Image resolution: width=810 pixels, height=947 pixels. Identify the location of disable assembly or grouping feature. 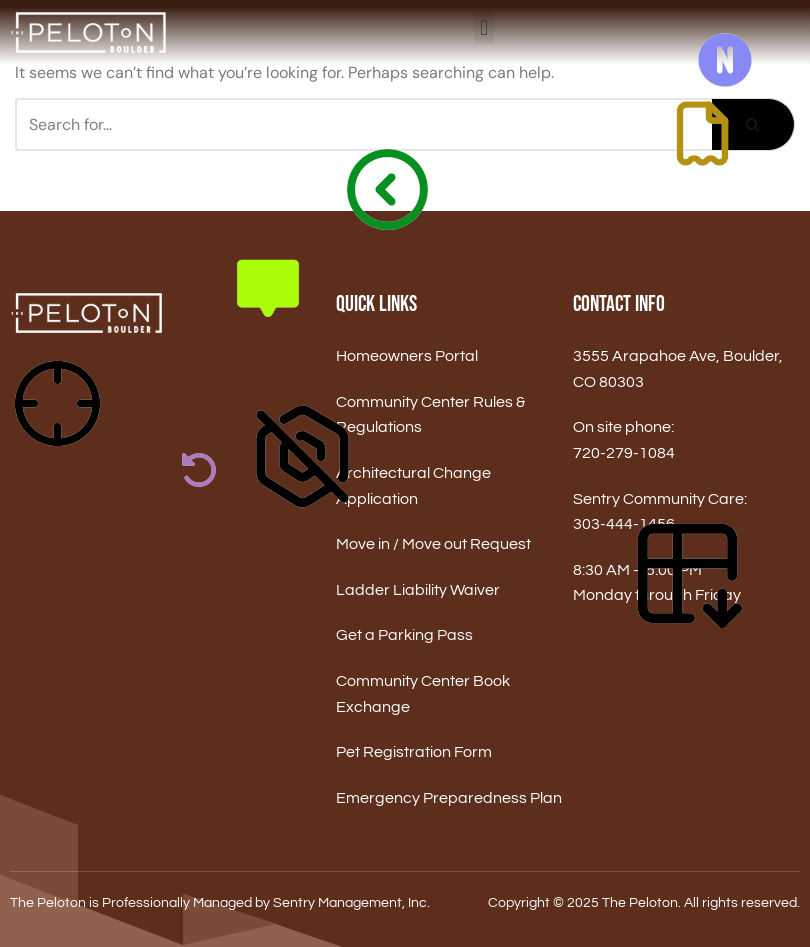
(302, 456).